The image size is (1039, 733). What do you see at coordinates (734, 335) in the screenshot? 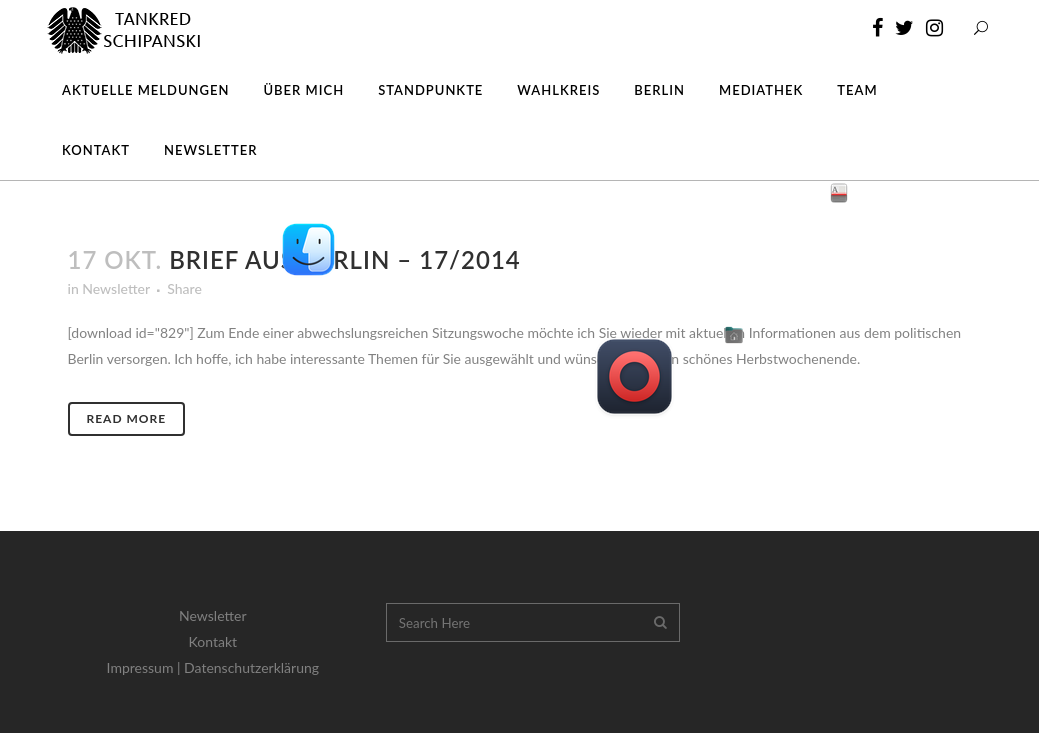
I see `access your home folder or personal files` at bounding box center [734, 335].